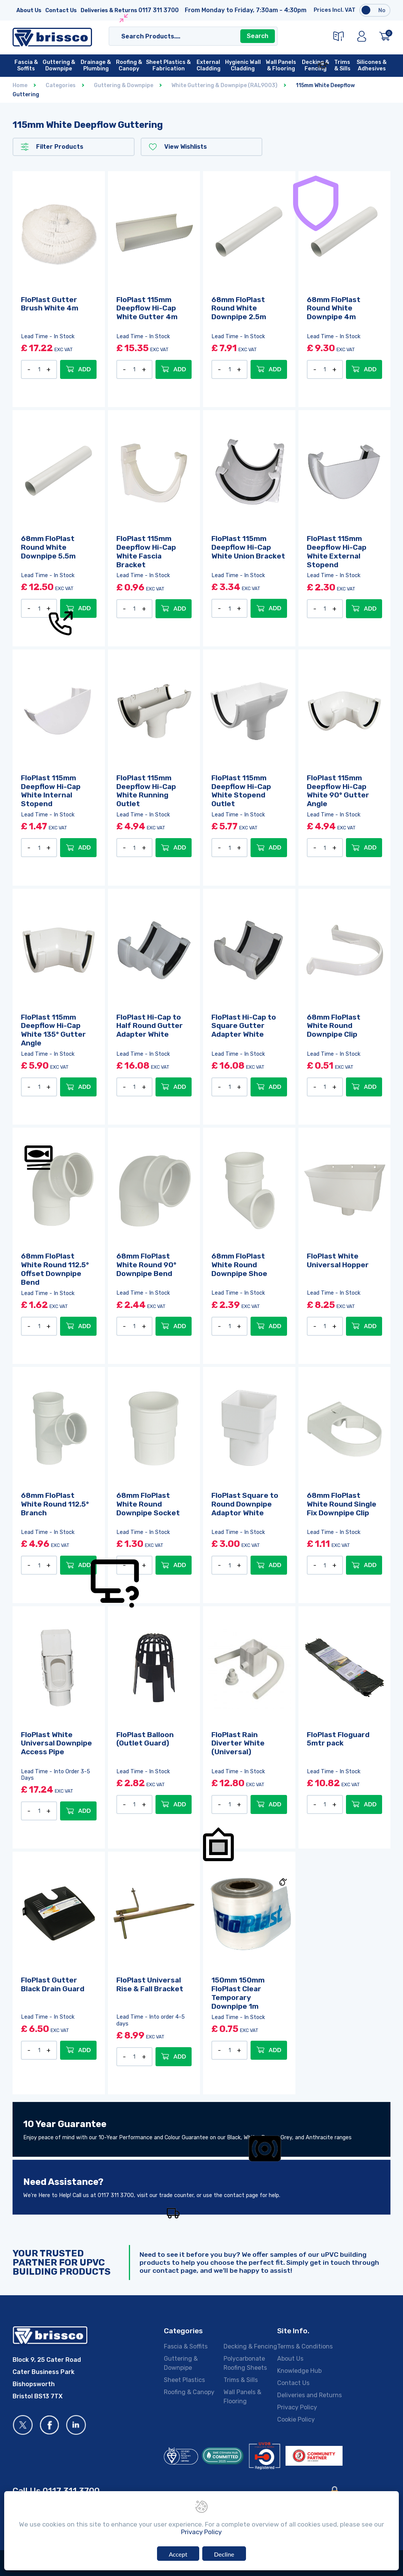 Image resolution: width=403 pixels, height=2576 pixels. I want to click on indicates dangerous or destructive action, so click(282, 1882).